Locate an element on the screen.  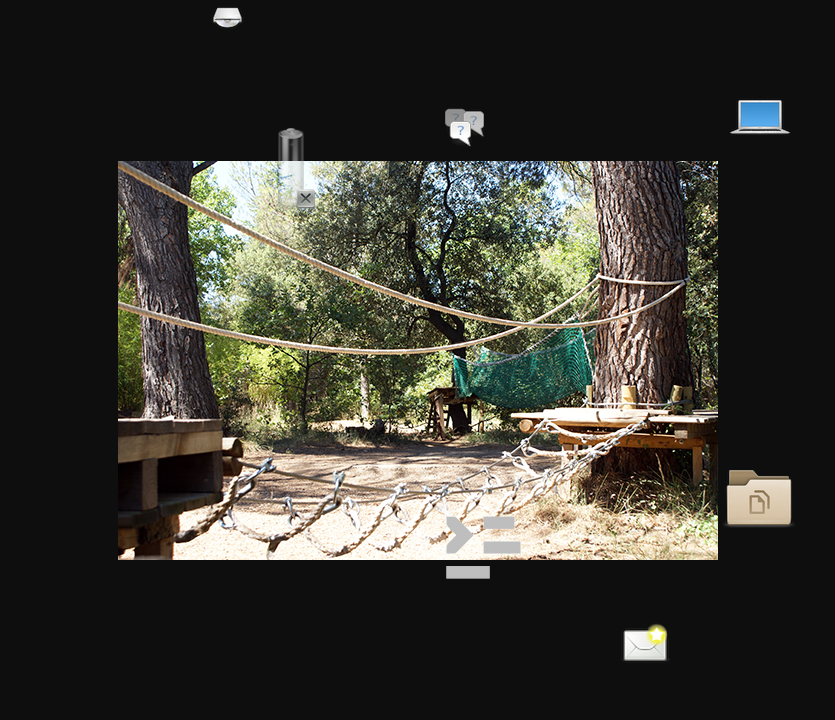
access optical disc drive settings is located at coordinates (227, 16).